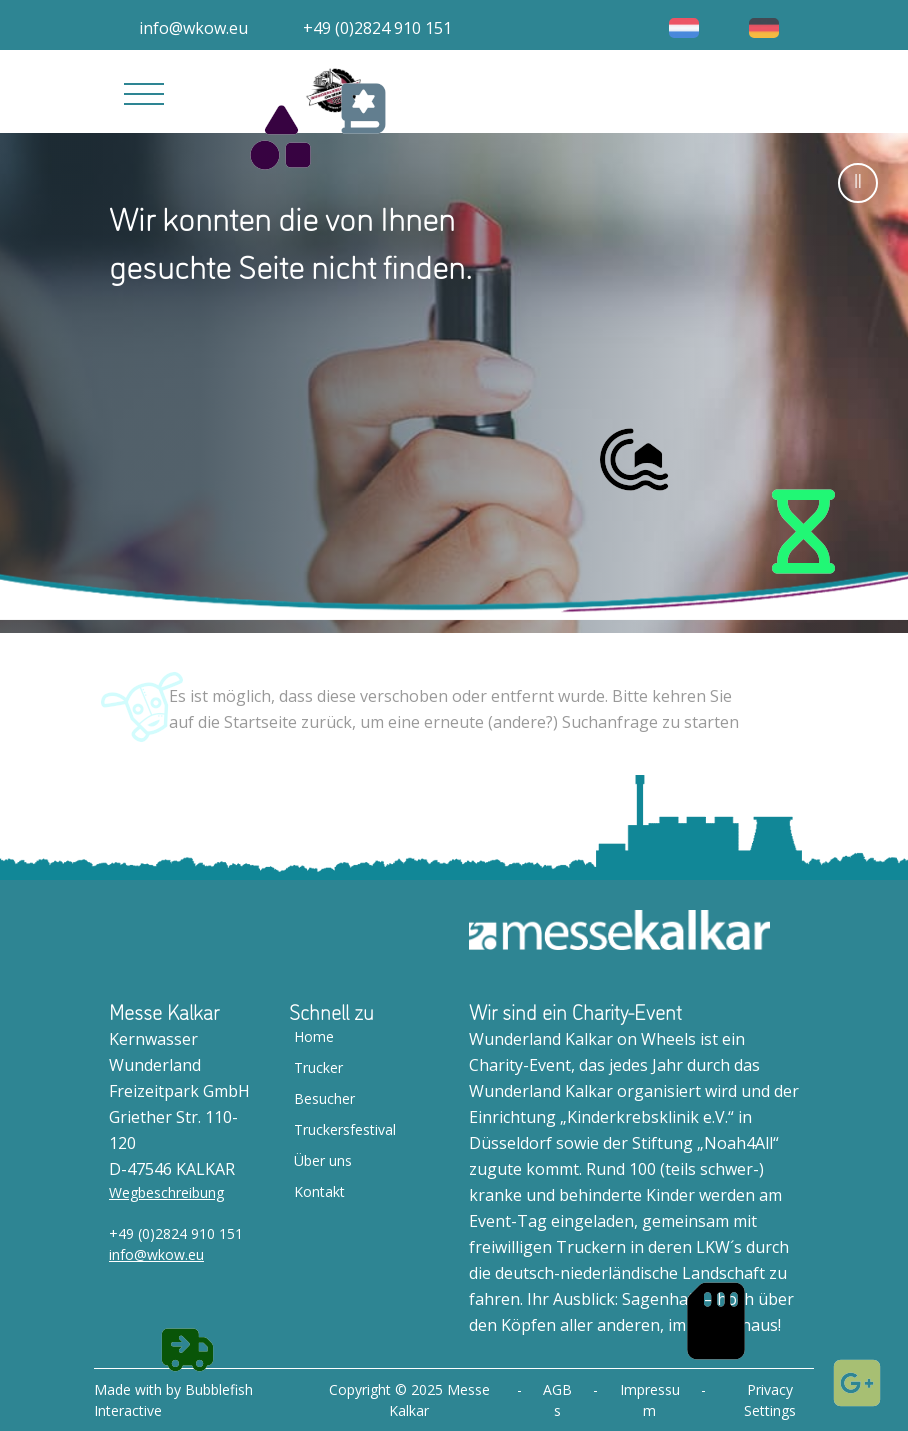 The image size is (908, 1431). What do you see at coordinates (187, 1348) in the screenshot?
I see `track outgoing shipment` at bounding box center [187, 1348].